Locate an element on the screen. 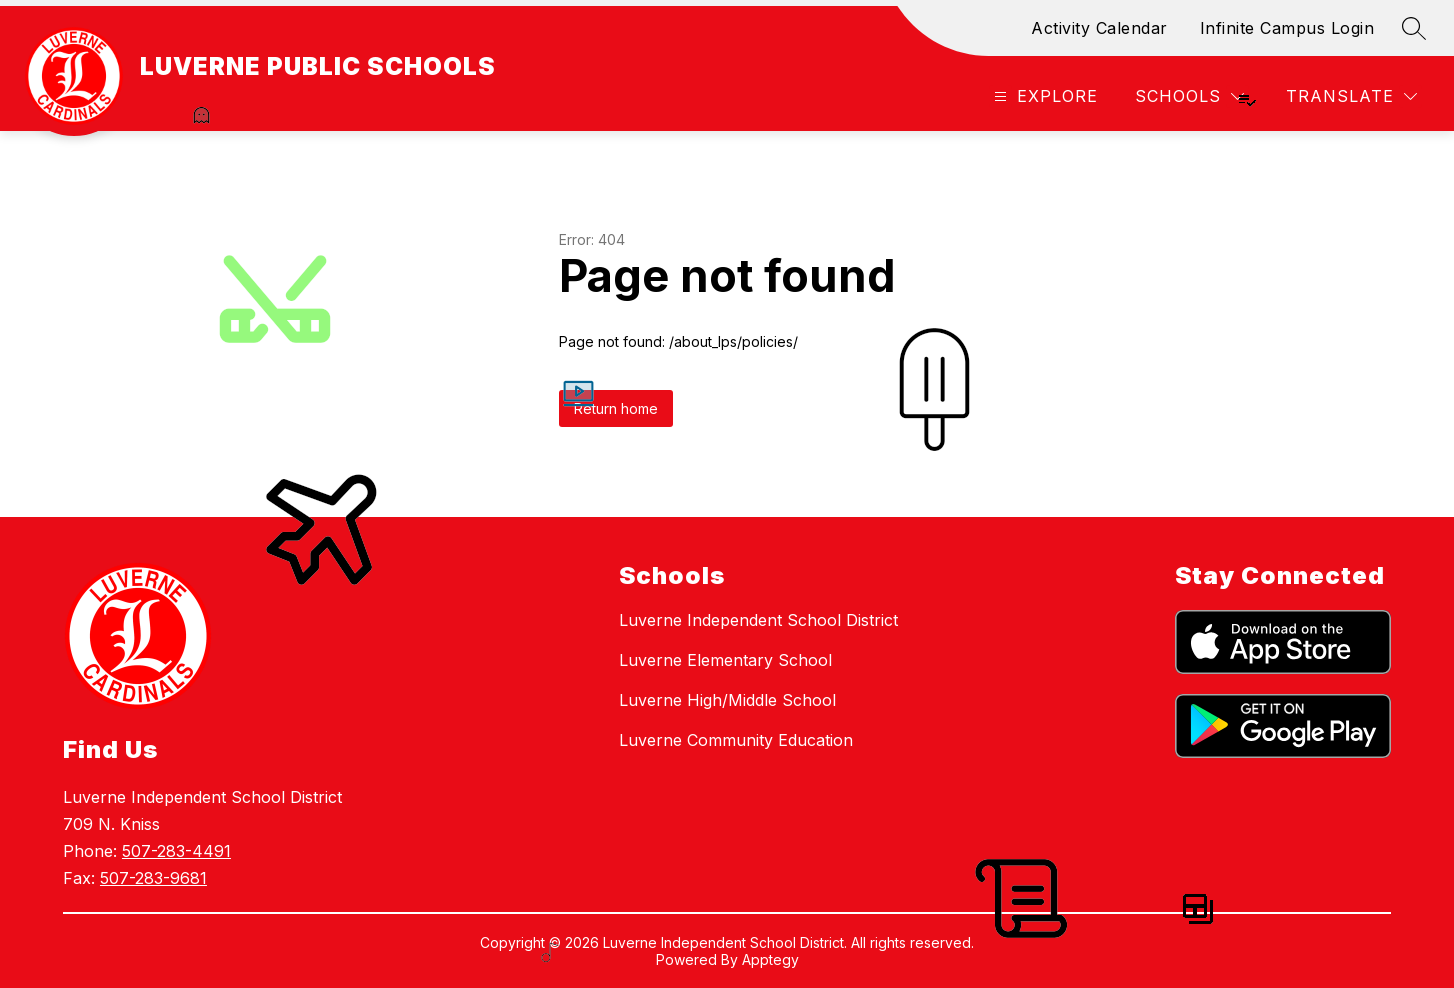  item successfully added to playlist is located at coordinates (1247, 100).